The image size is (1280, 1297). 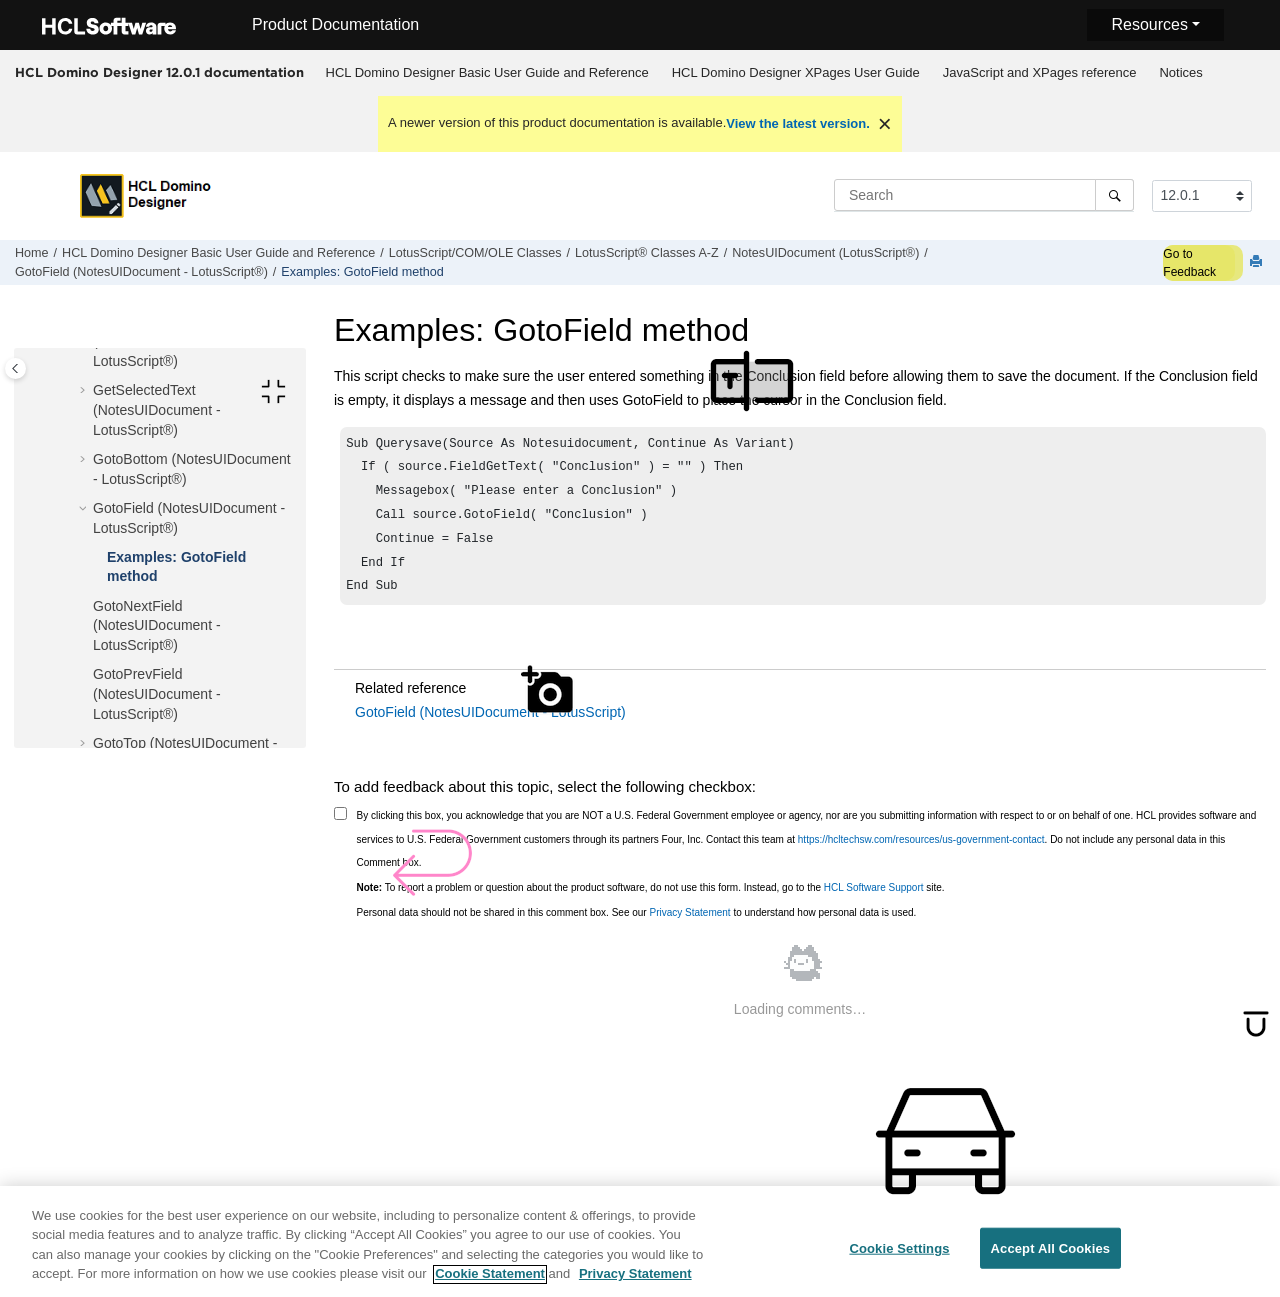 What do you see at coordinates (752, 381) in the screenshot?
I see `insert a text input field` at bounding box center [752, 381].